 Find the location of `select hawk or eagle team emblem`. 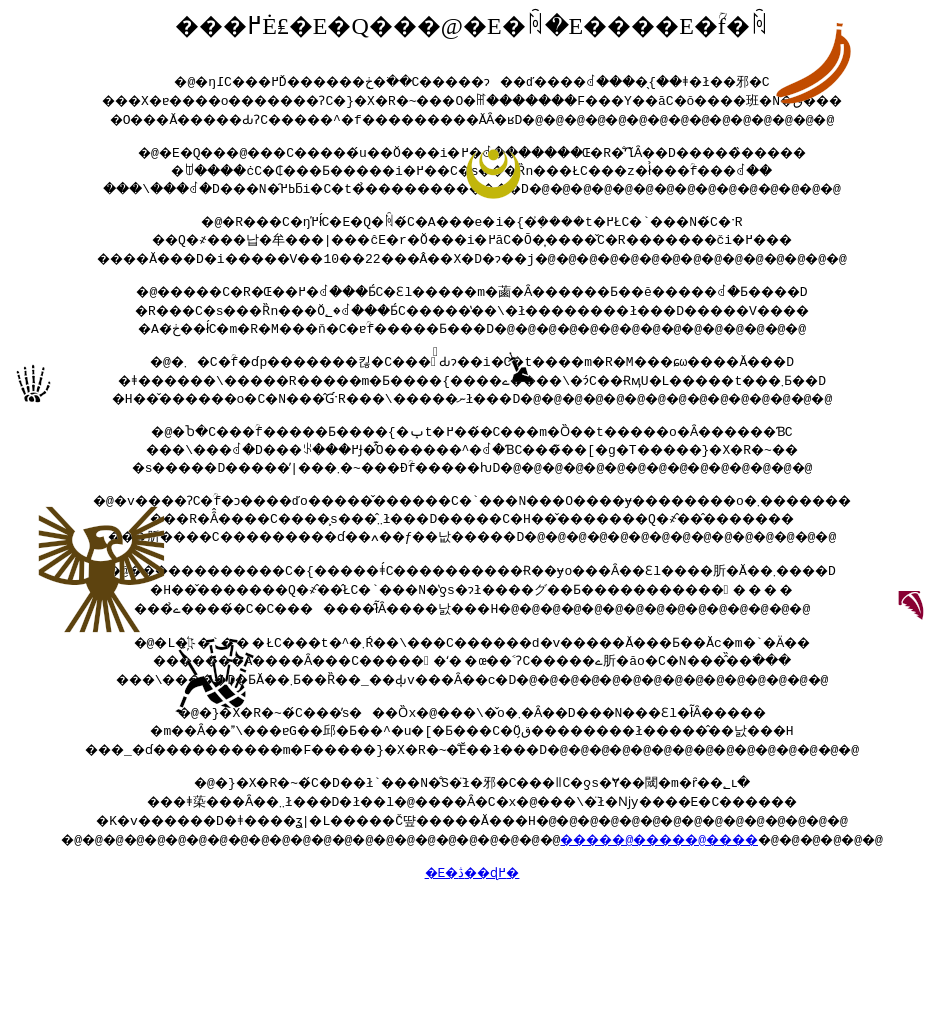

select hawk or eagle team emblem is located at coordinates (101, 569).